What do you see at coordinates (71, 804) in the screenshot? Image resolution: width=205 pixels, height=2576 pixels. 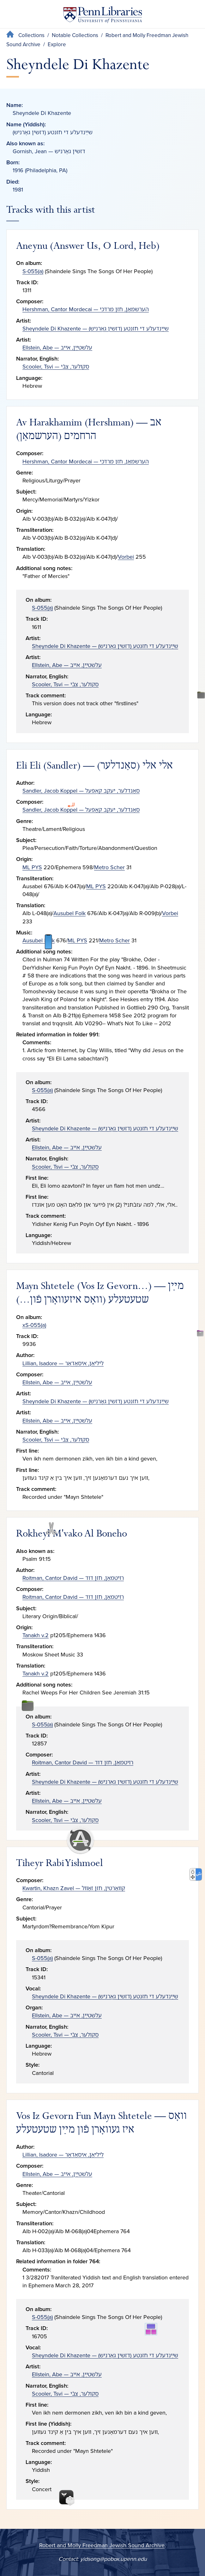 I see `reply to all recipients of an email` at bounding box center [71, 804].